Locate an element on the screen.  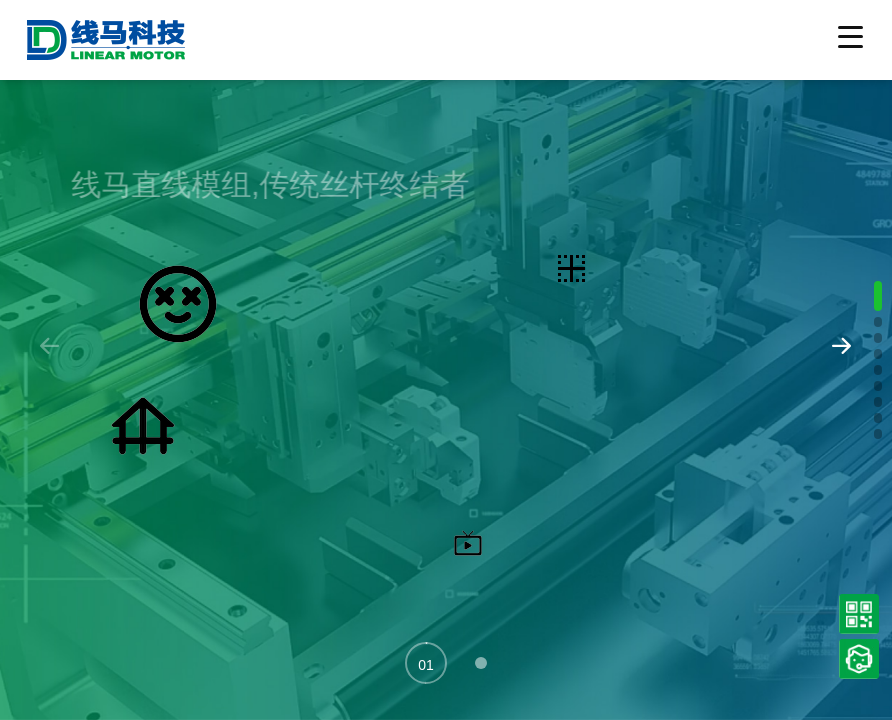
select a silly or goofy mood reaction is located at coordinates (178, 304).